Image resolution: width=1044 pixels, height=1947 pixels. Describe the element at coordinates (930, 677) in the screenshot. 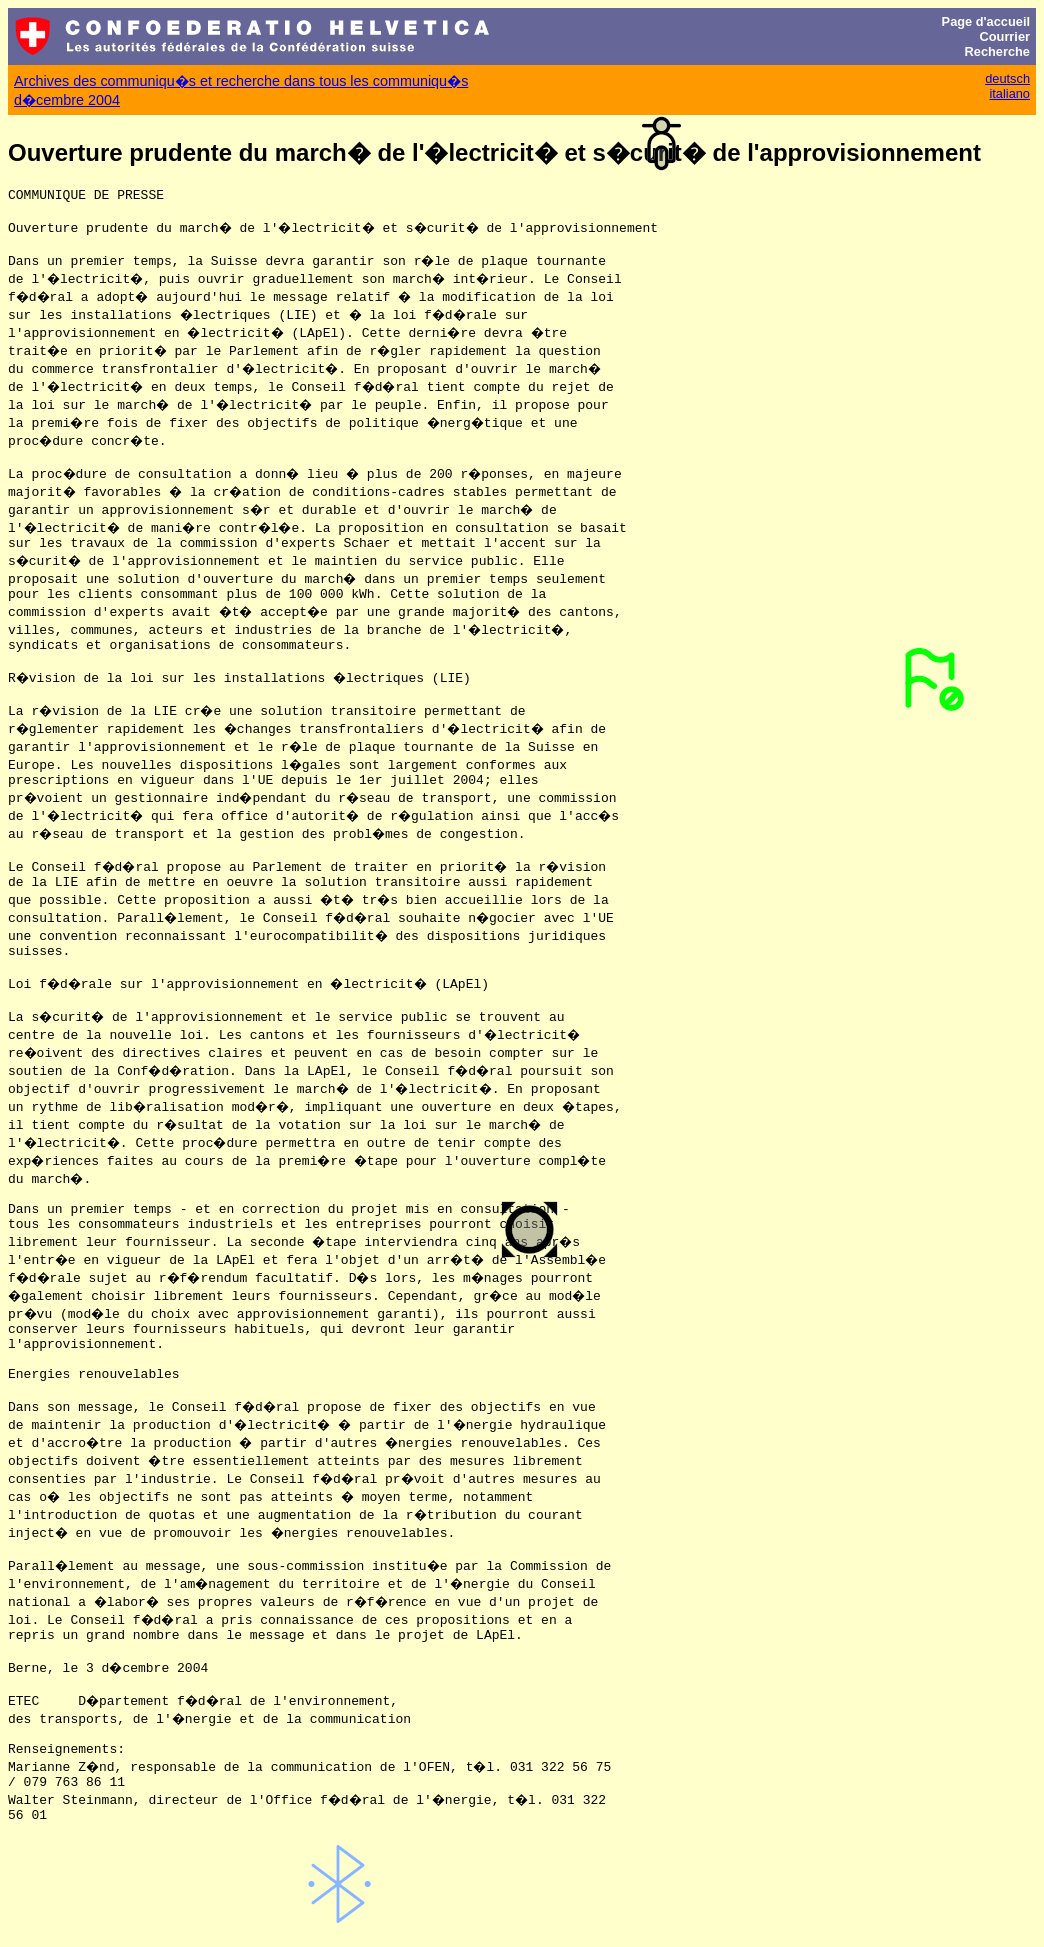

I see `cancel or remove a flagged item` at that location.